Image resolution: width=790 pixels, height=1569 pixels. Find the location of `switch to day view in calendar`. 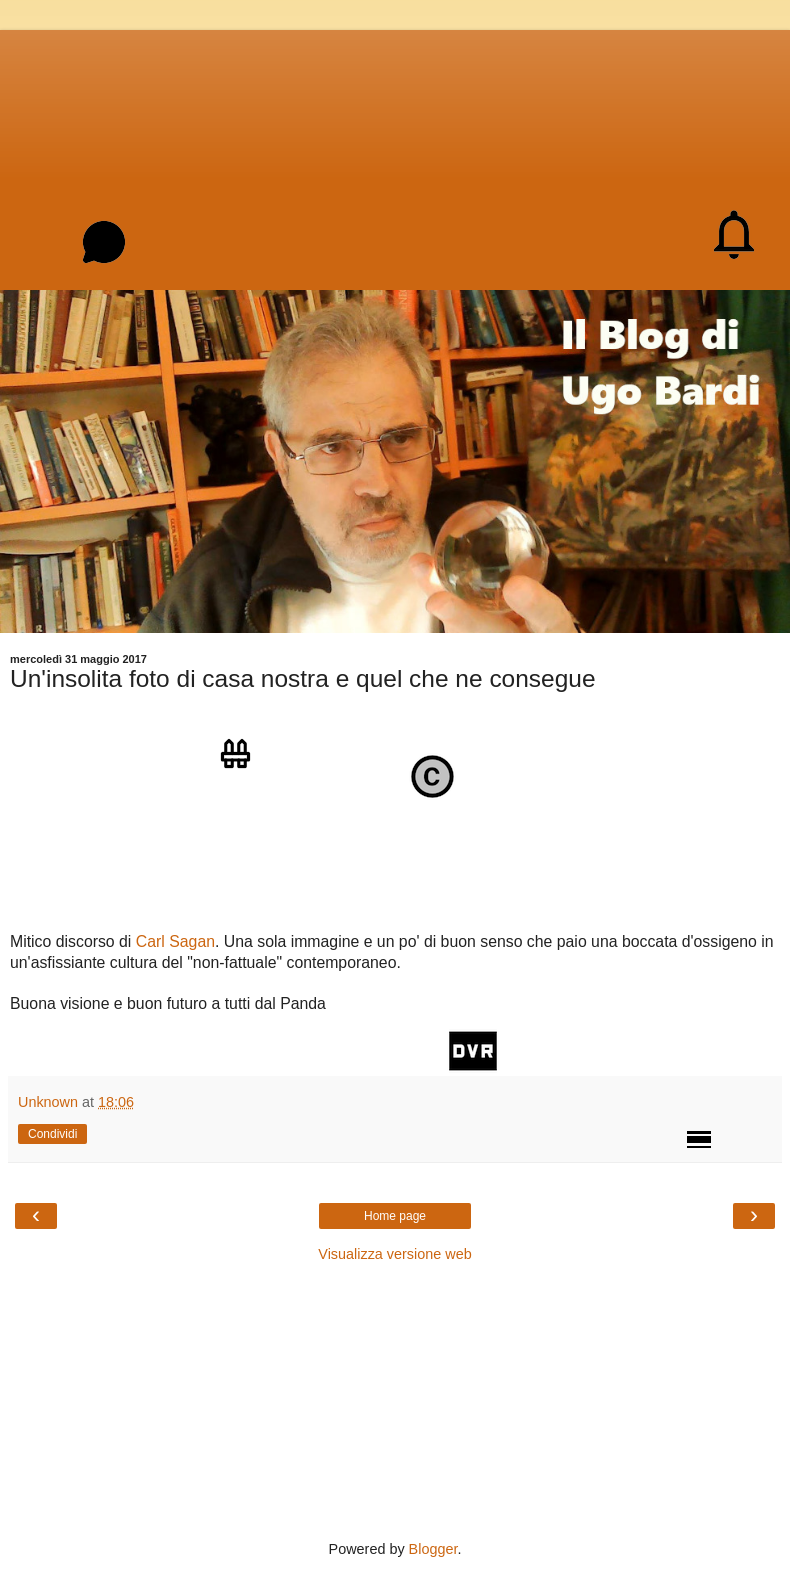

switch to day view in calendar is located at coordinates (699, 1139).